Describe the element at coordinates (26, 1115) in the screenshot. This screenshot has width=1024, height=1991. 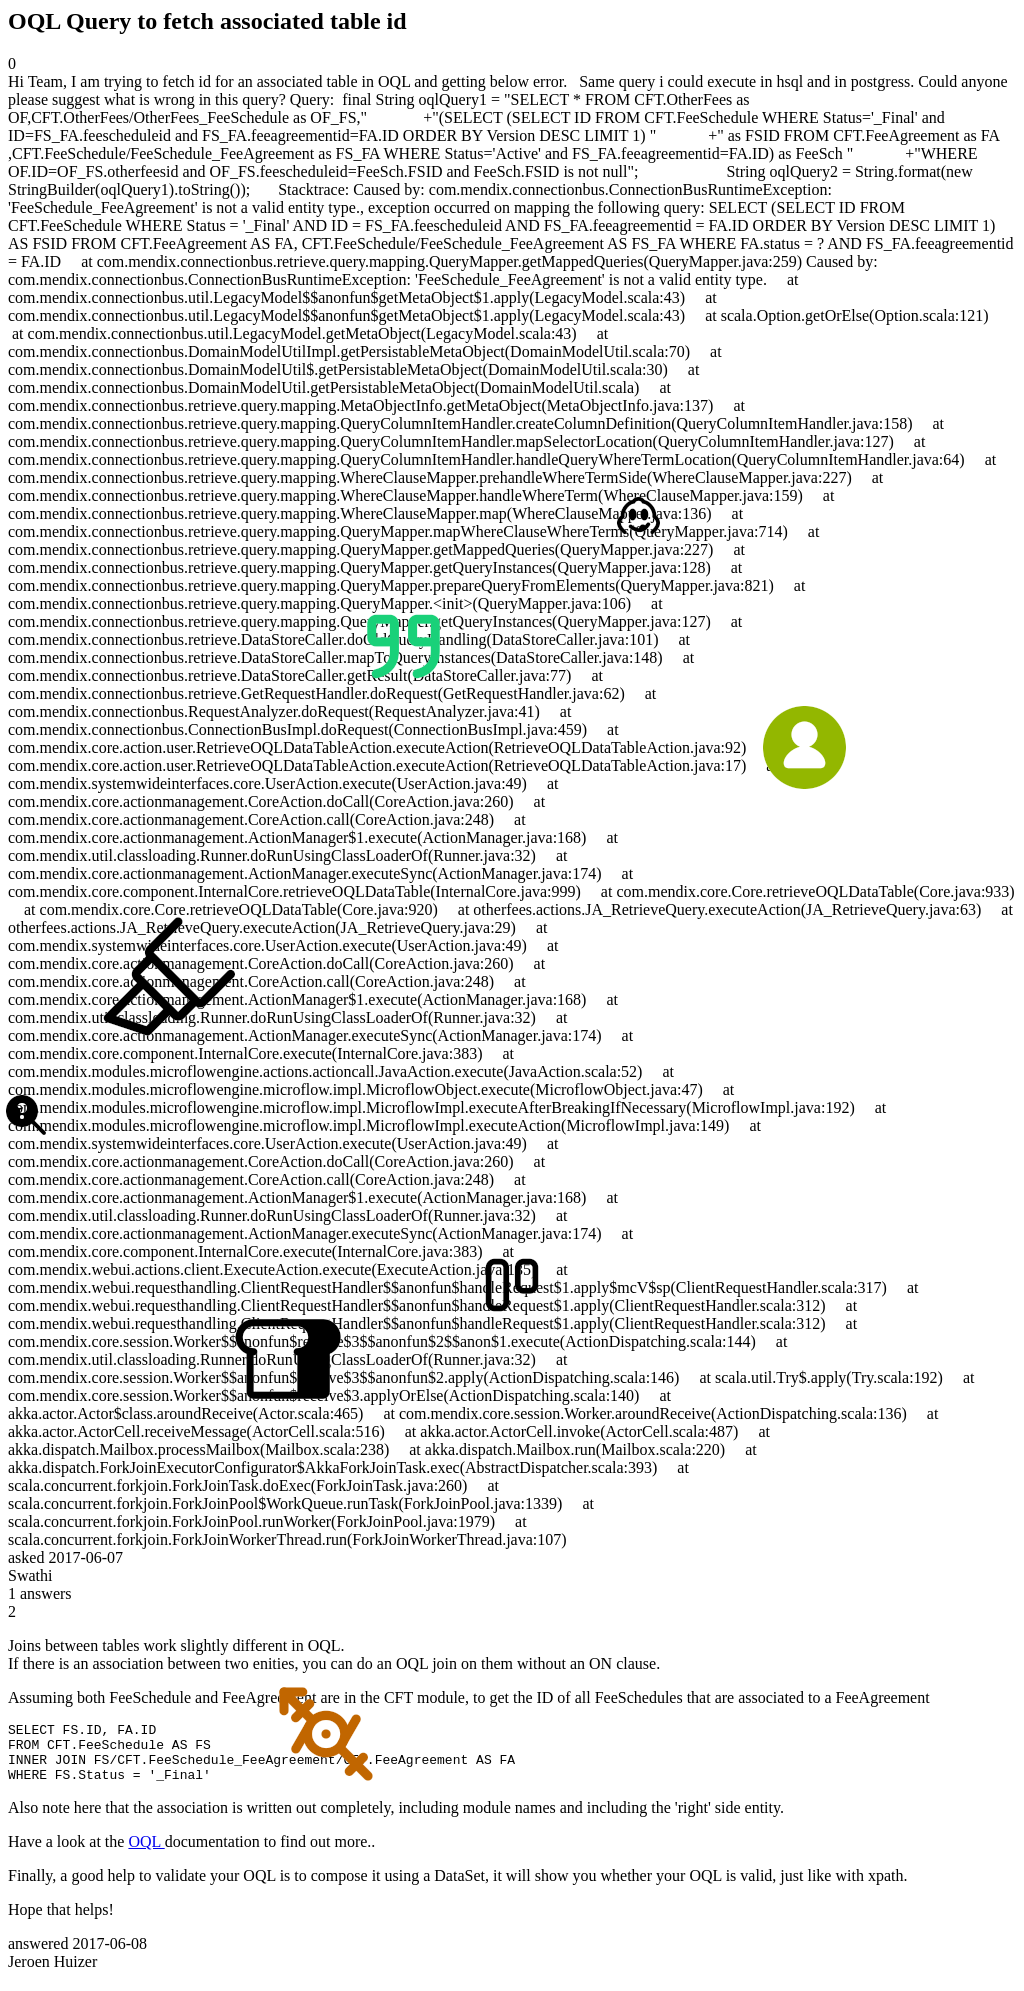
I see `search for help or support topics` at that location.